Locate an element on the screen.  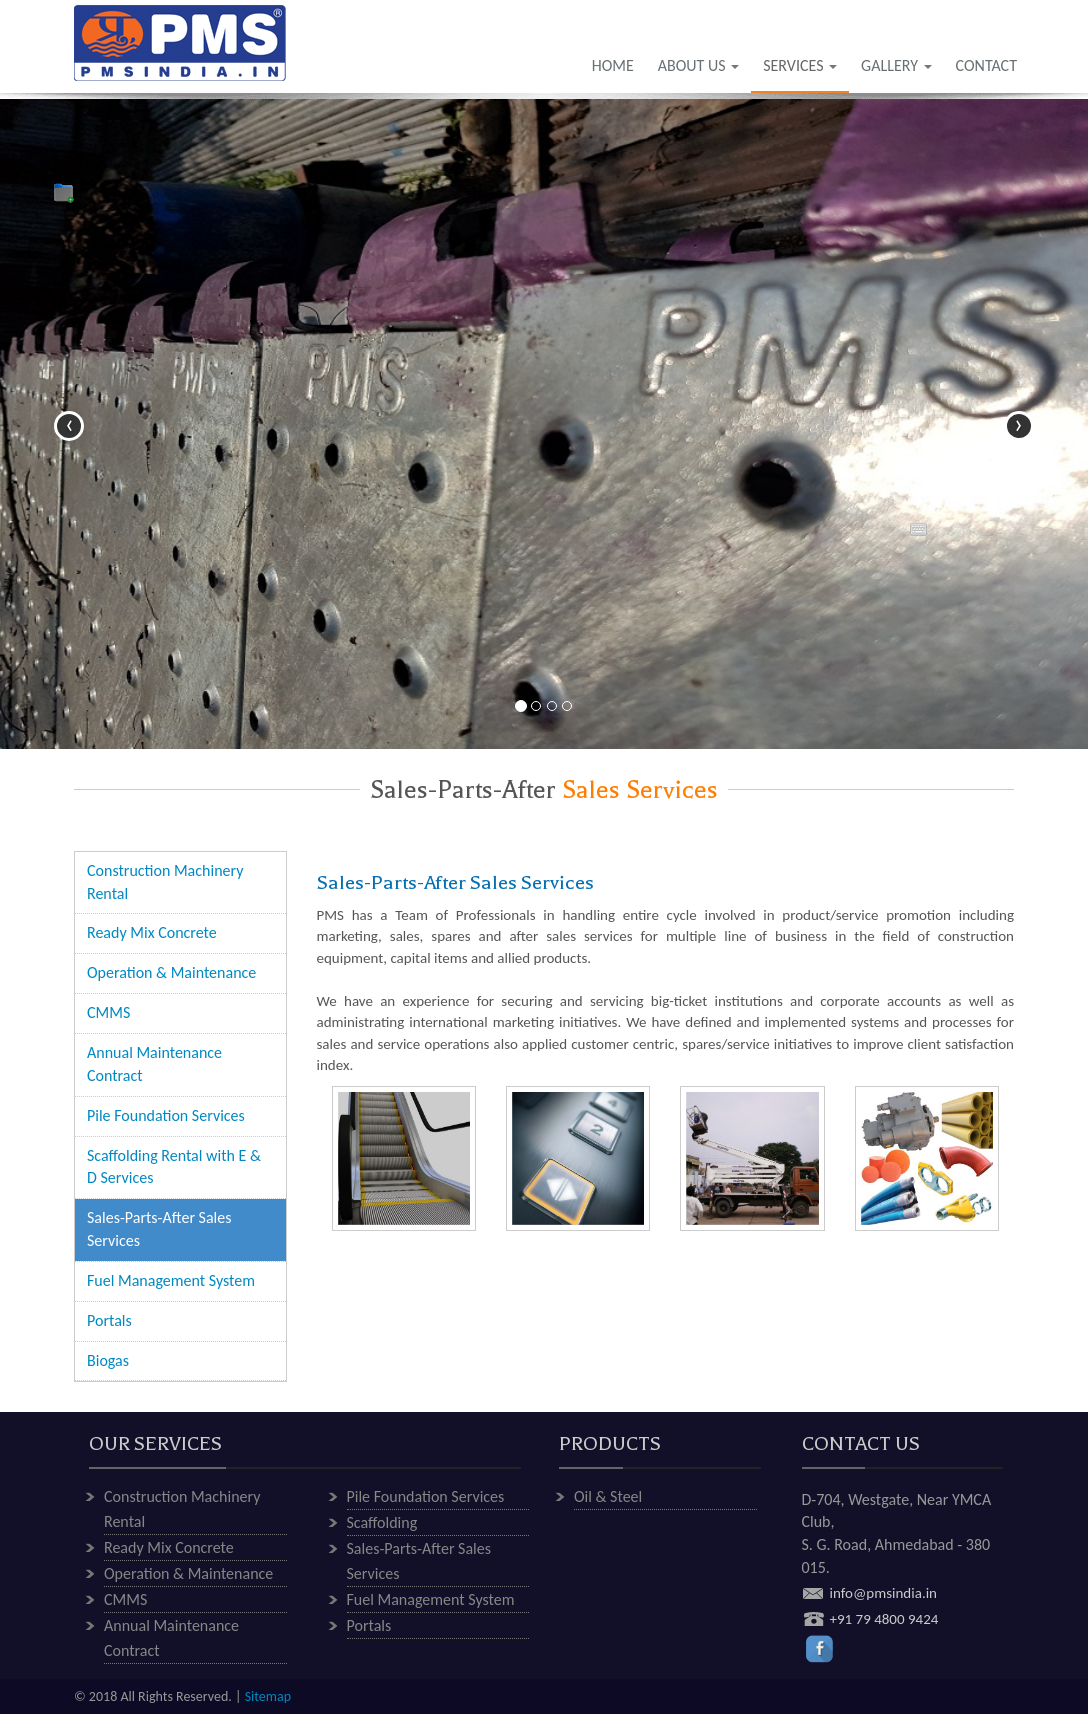
create a new folder is located at coordinates (63, 192).